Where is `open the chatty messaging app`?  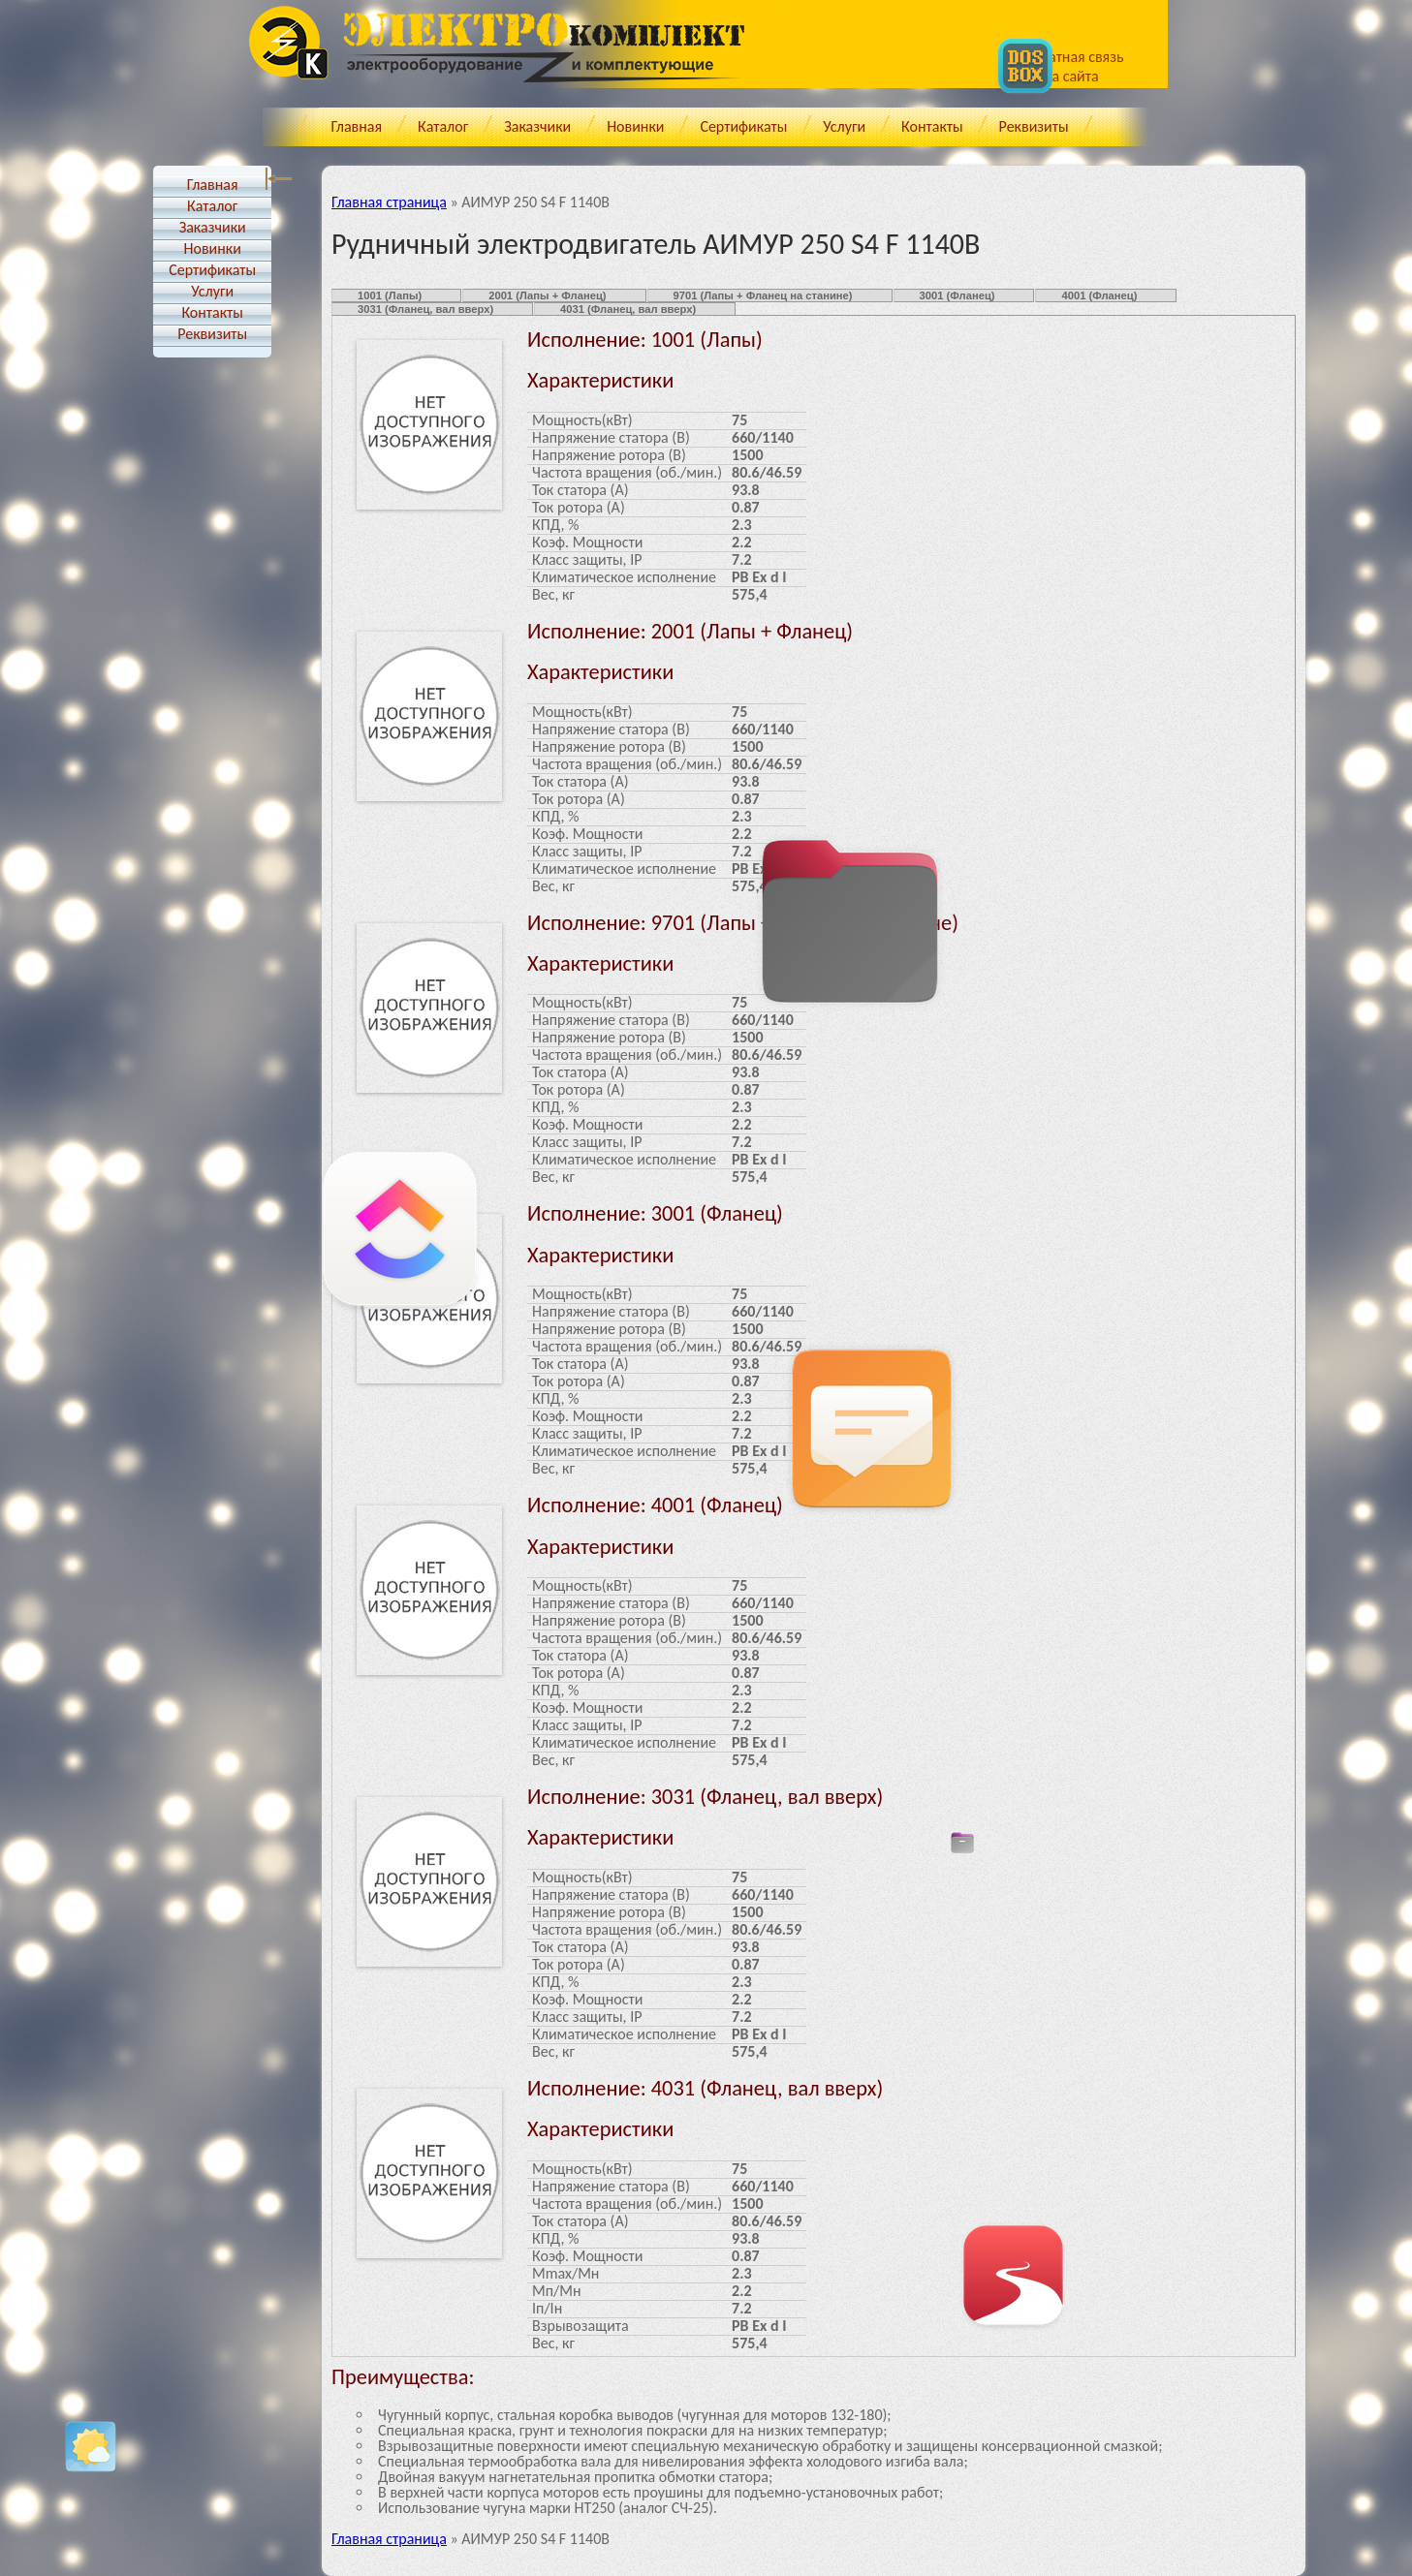
open the chatty messaging app is located at coordinates (871, 1428).